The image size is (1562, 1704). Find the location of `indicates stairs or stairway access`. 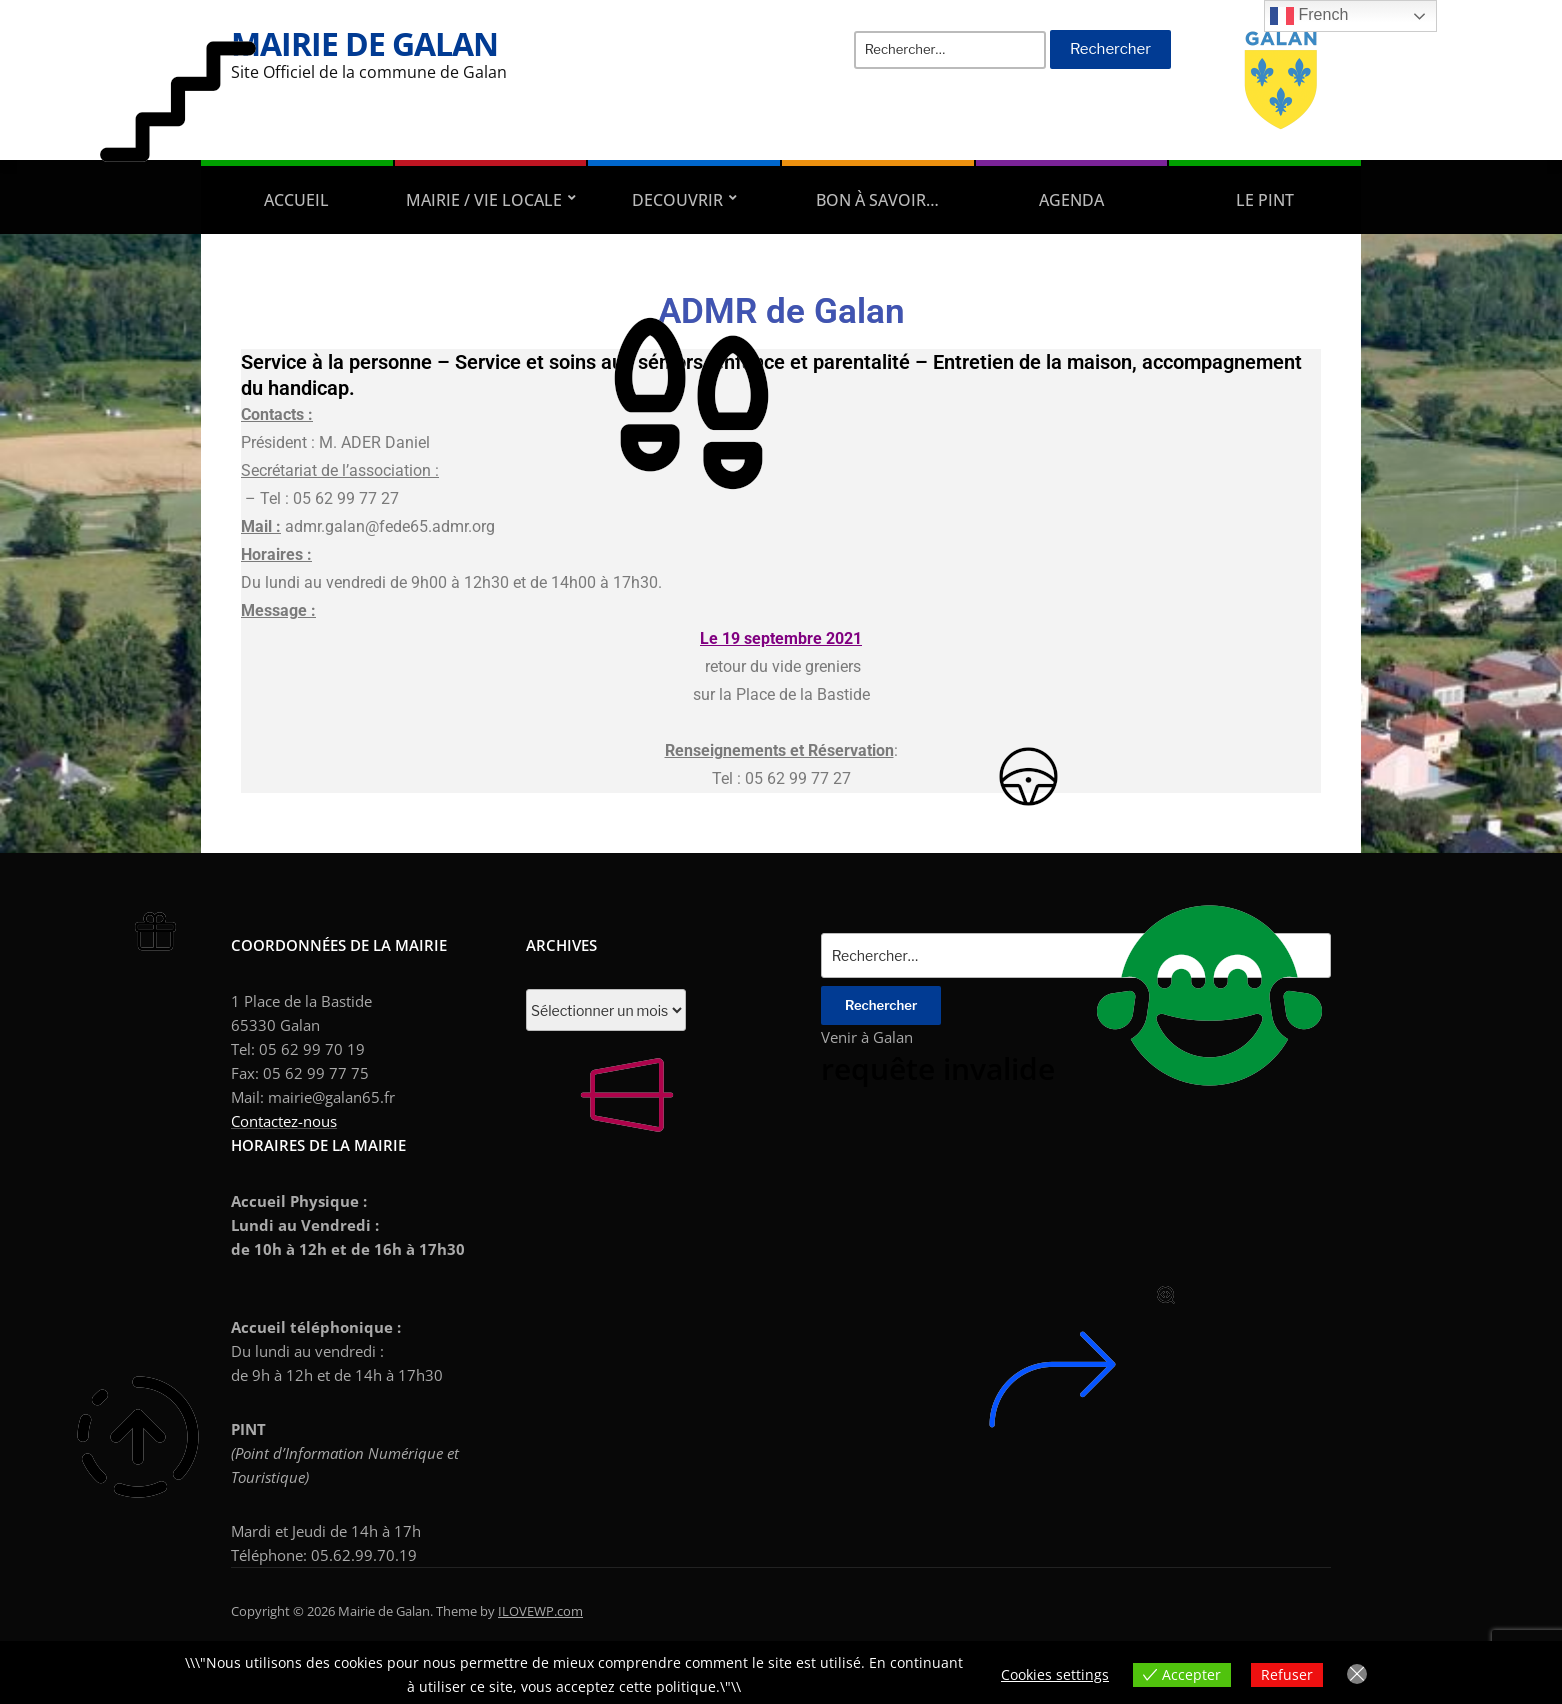

indicates stairs or stairway access is located at coordinates (178, 98).